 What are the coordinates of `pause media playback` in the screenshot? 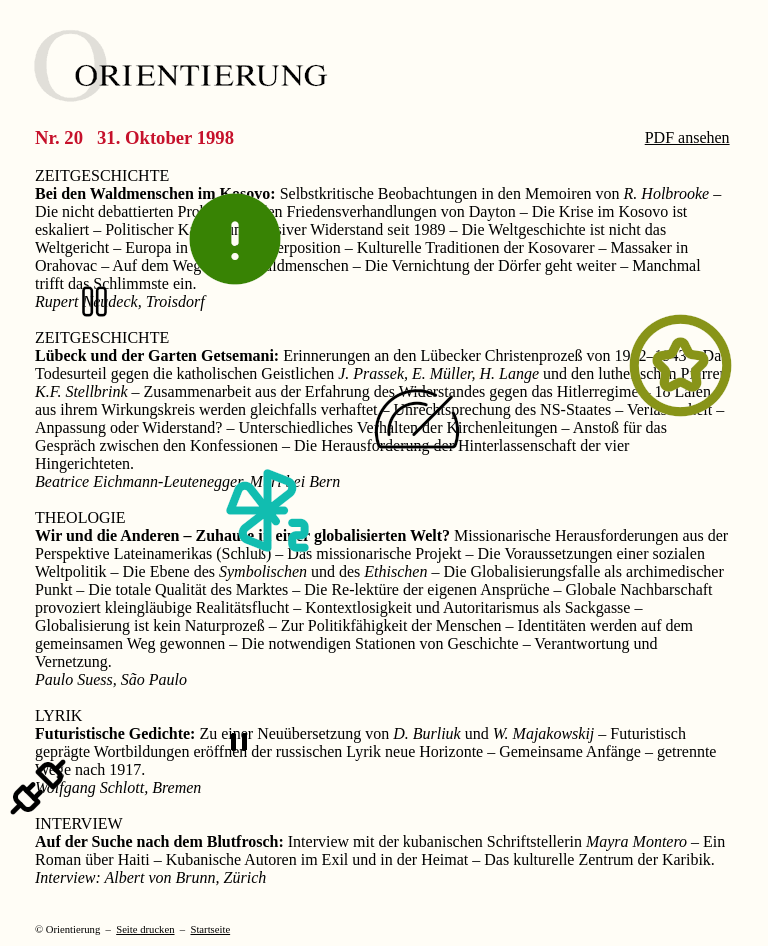 It's located at (239, 742).